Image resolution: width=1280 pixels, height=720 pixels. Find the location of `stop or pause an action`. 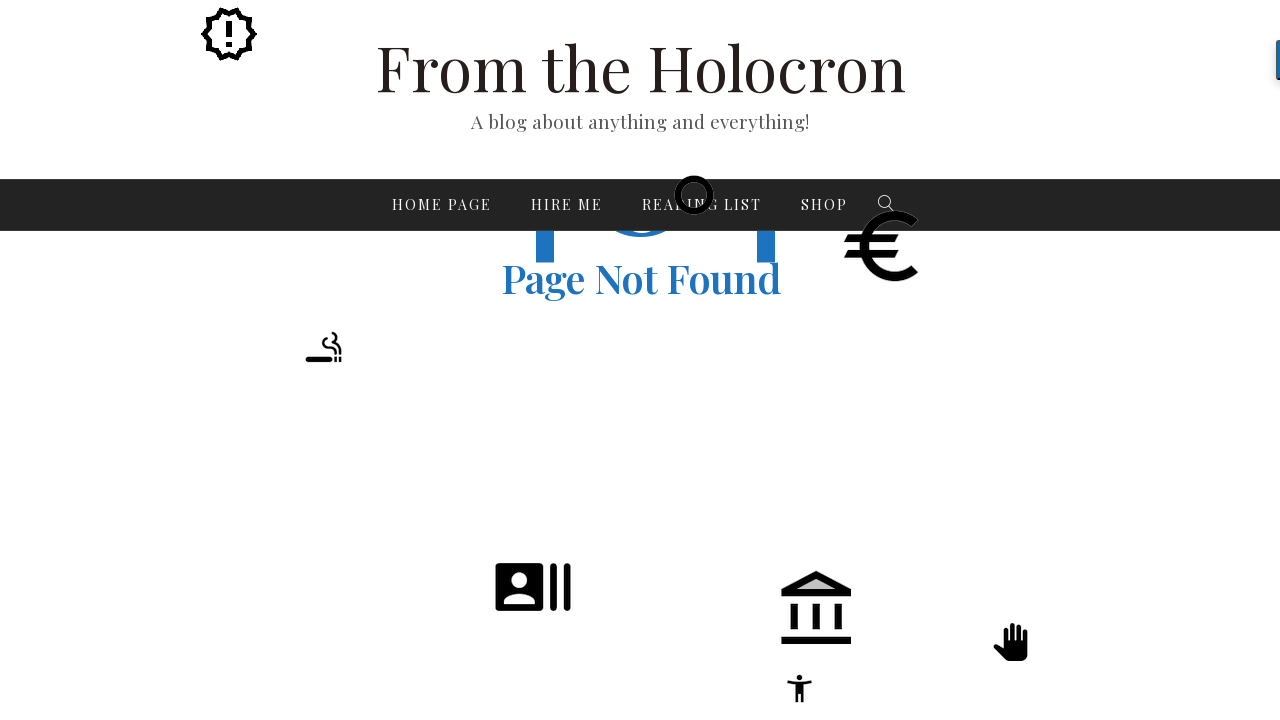

stop or pause an action is located at coordinates (1010, 642).